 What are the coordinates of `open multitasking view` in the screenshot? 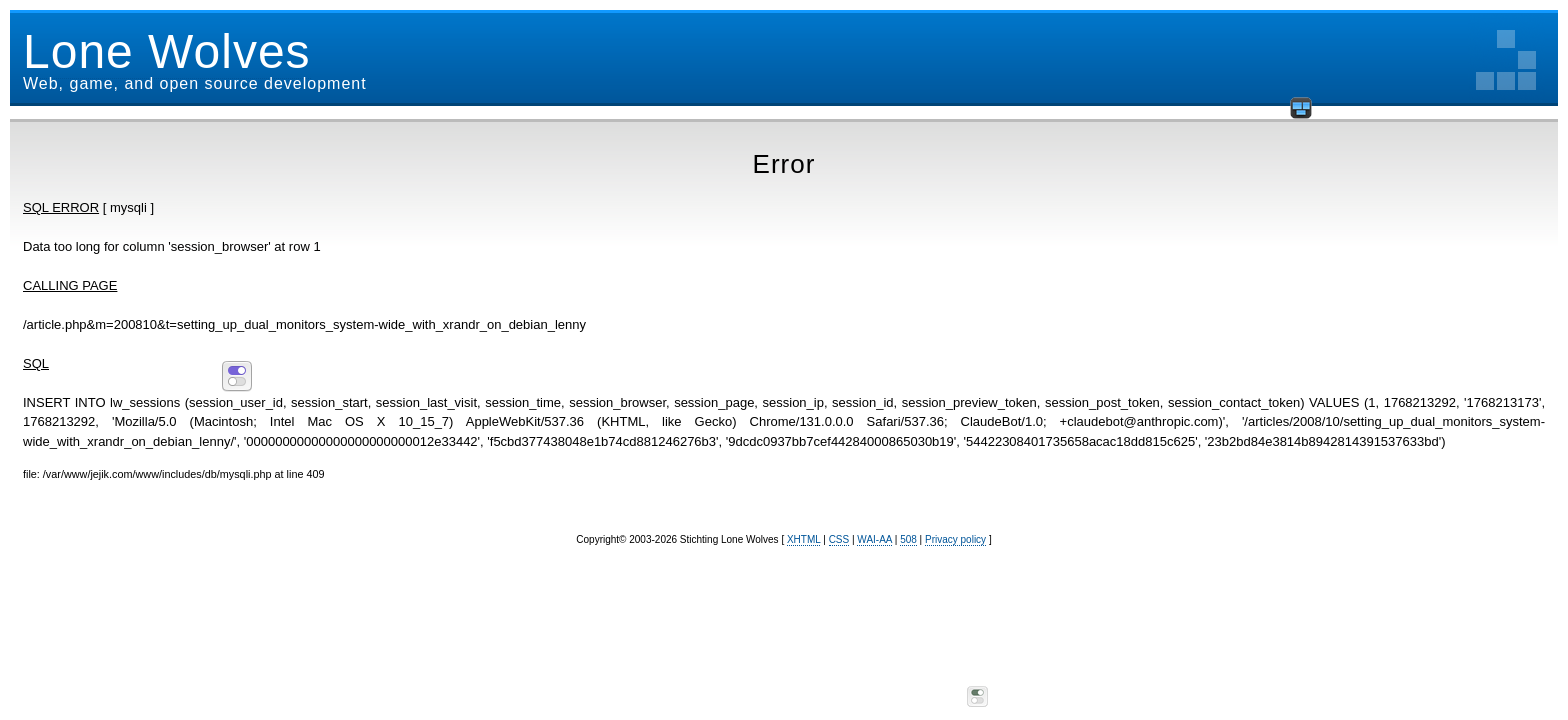 It's located at (1301, 108).